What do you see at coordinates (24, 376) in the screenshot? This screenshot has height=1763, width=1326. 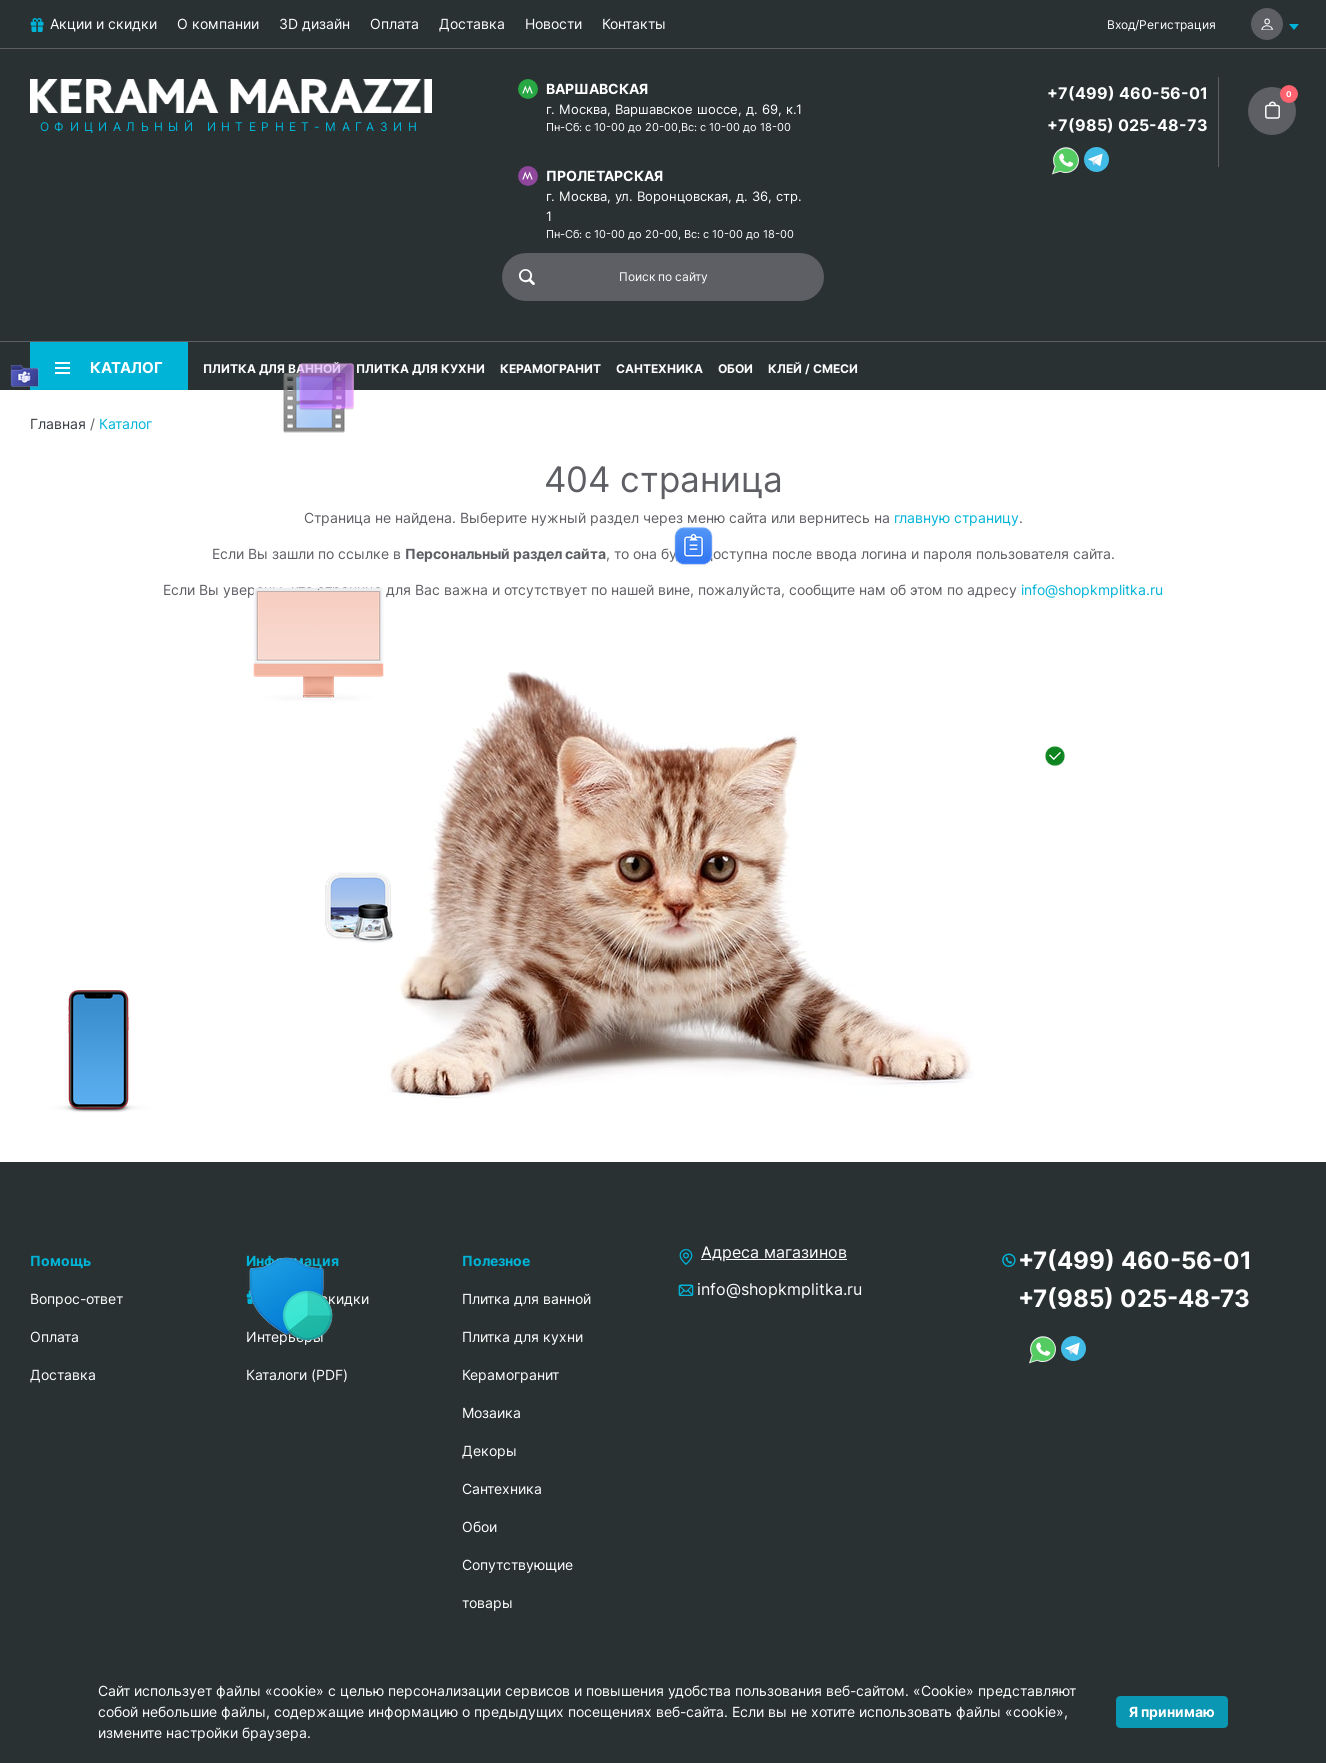 I see `open microsoft teams files folder` at bounding box center [24, 376].